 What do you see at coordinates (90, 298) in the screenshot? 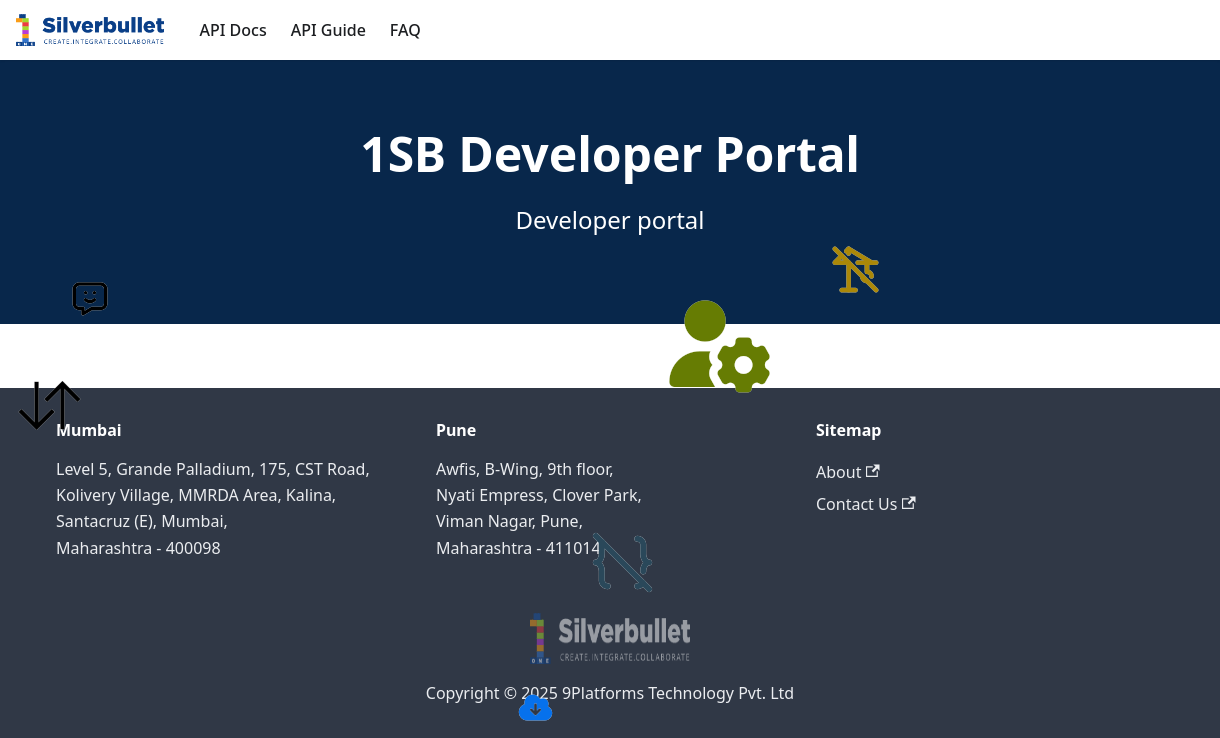
I see `open chatbot or AI assistant` at bounding box center [90, 298].